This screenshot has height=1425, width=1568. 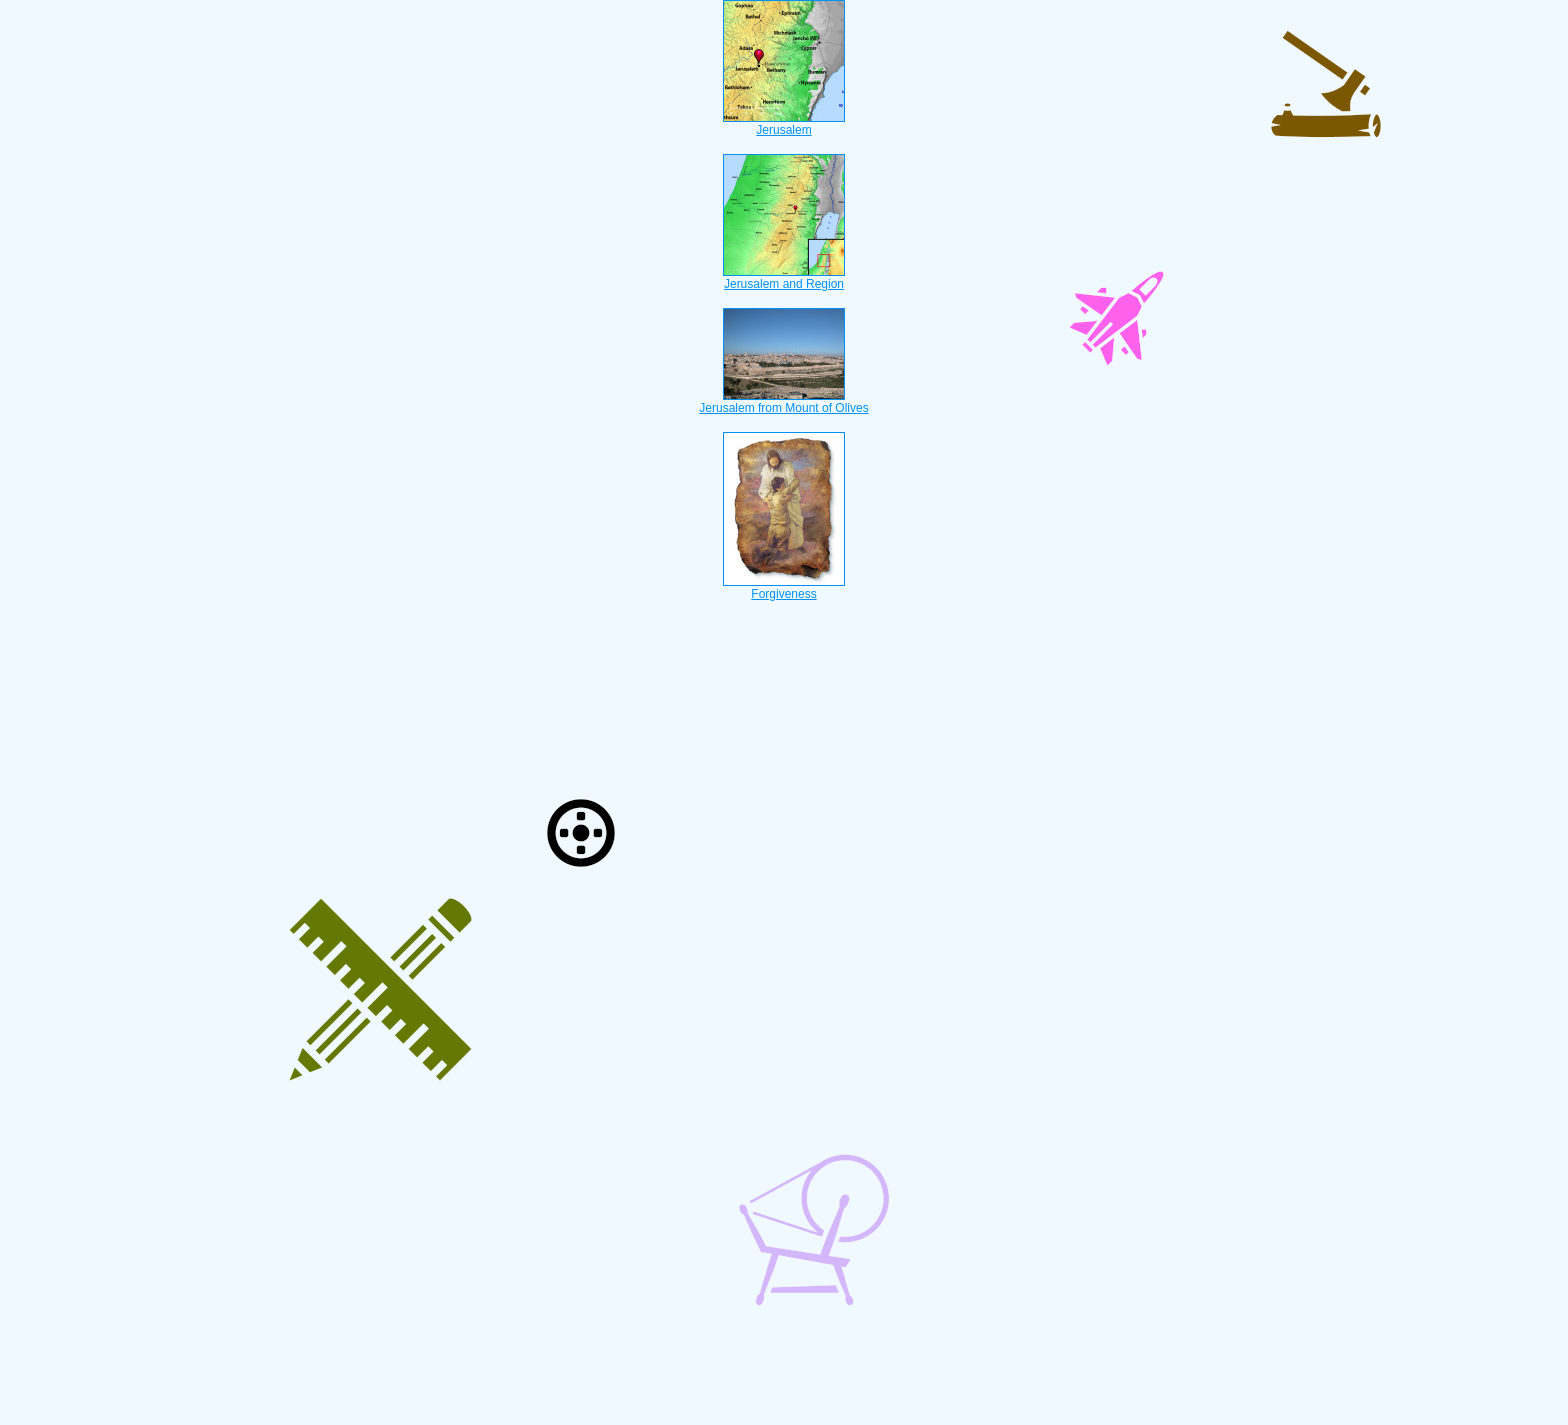 What do you see at coordinates (581, 833) in the screenshot?
I see `indicates a target or objective marker` at bounding box center [581, 833].